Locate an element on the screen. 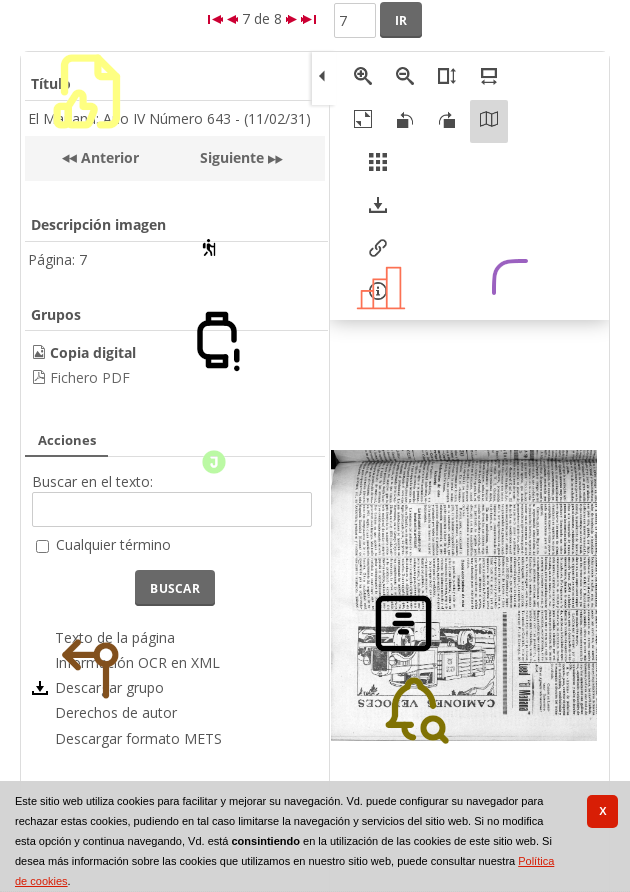 The image size is (630, 892). smartwatch alert or notification is located at coordinates (217, 340).